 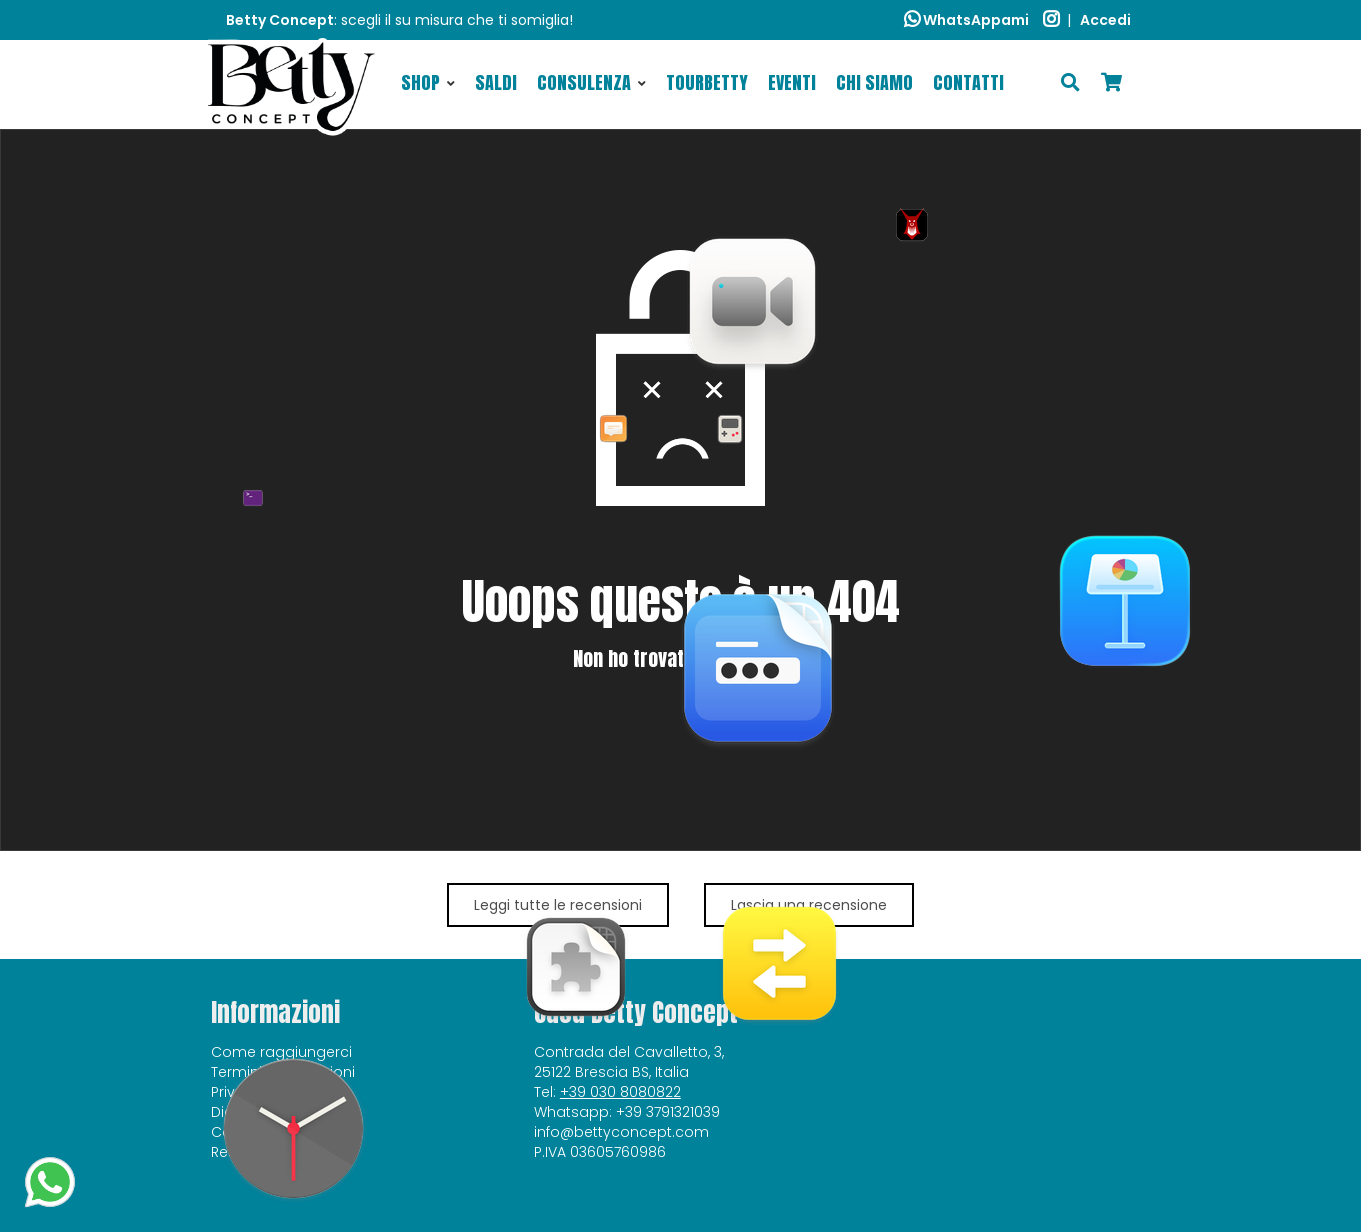 What do you see at coordinates (253, 498) in the screenshot?
I see `open root terminal with administrator privileges` at bounding box center [253, 498].